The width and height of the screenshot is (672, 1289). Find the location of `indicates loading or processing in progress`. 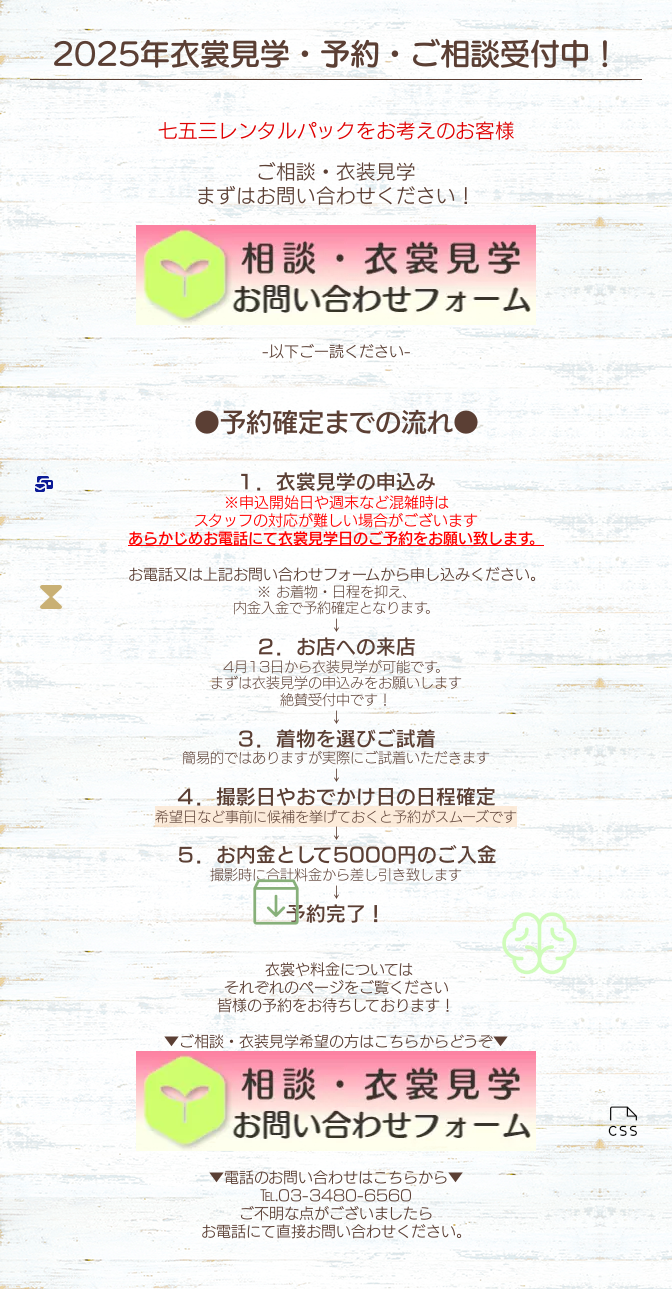

indicates loading or processing in progress is located at coordinates (51, 597).